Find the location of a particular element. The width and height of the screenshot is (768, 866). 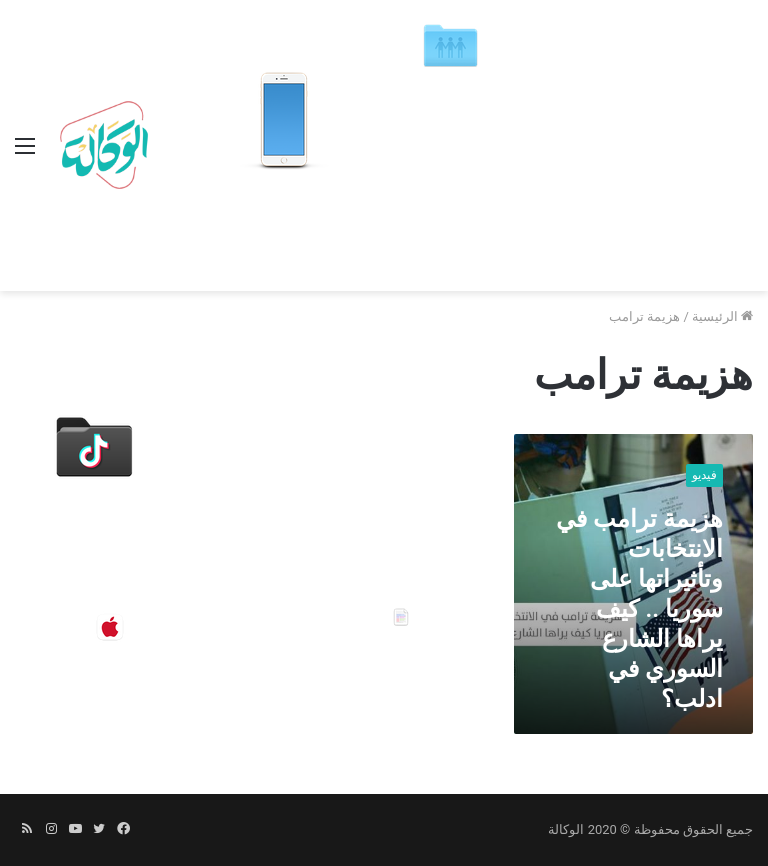

access shared network folder is located at coordinates (450, 45).